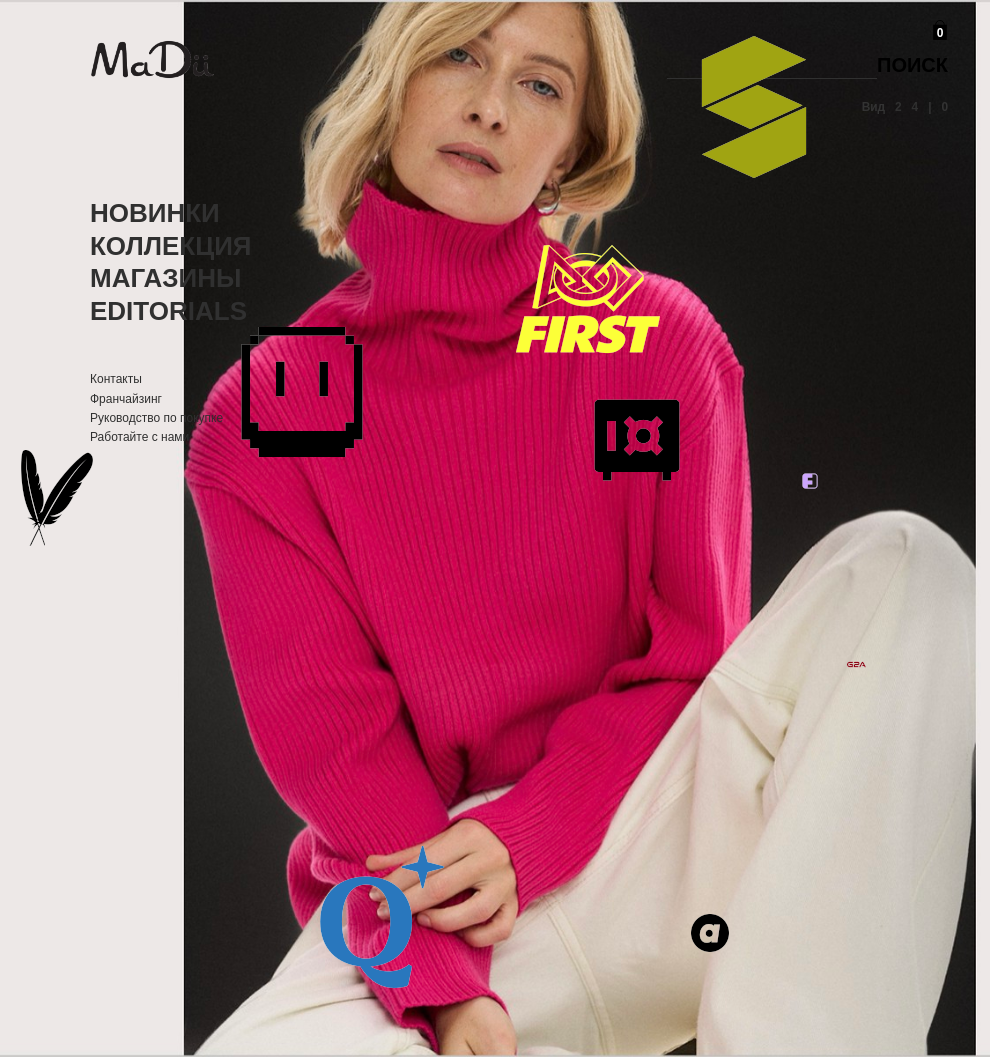 The height and width of the screenshot is (1057, 990). What do you see at coordinates (754, 107) in the screenshot?
I see `open Spark AR Studio application` at bounding box center [754, 107].